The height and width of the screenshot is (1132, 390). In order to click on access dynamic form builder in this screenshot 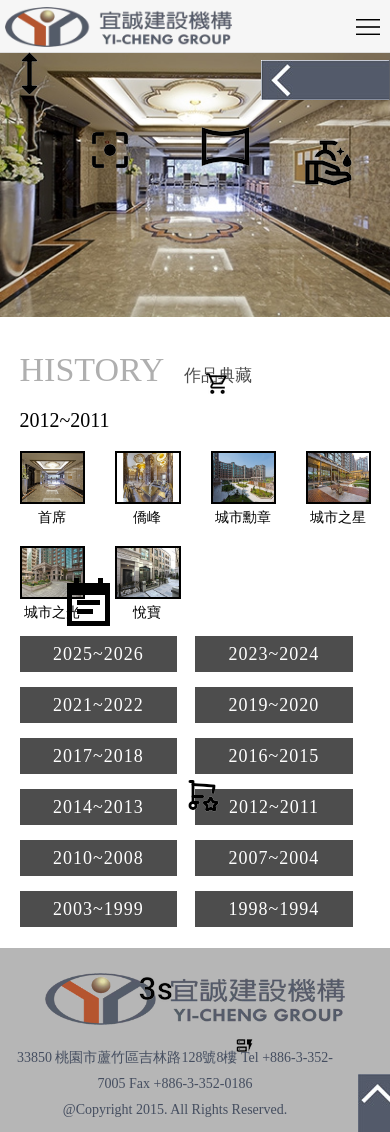, I will do `click(244, 1045)`.